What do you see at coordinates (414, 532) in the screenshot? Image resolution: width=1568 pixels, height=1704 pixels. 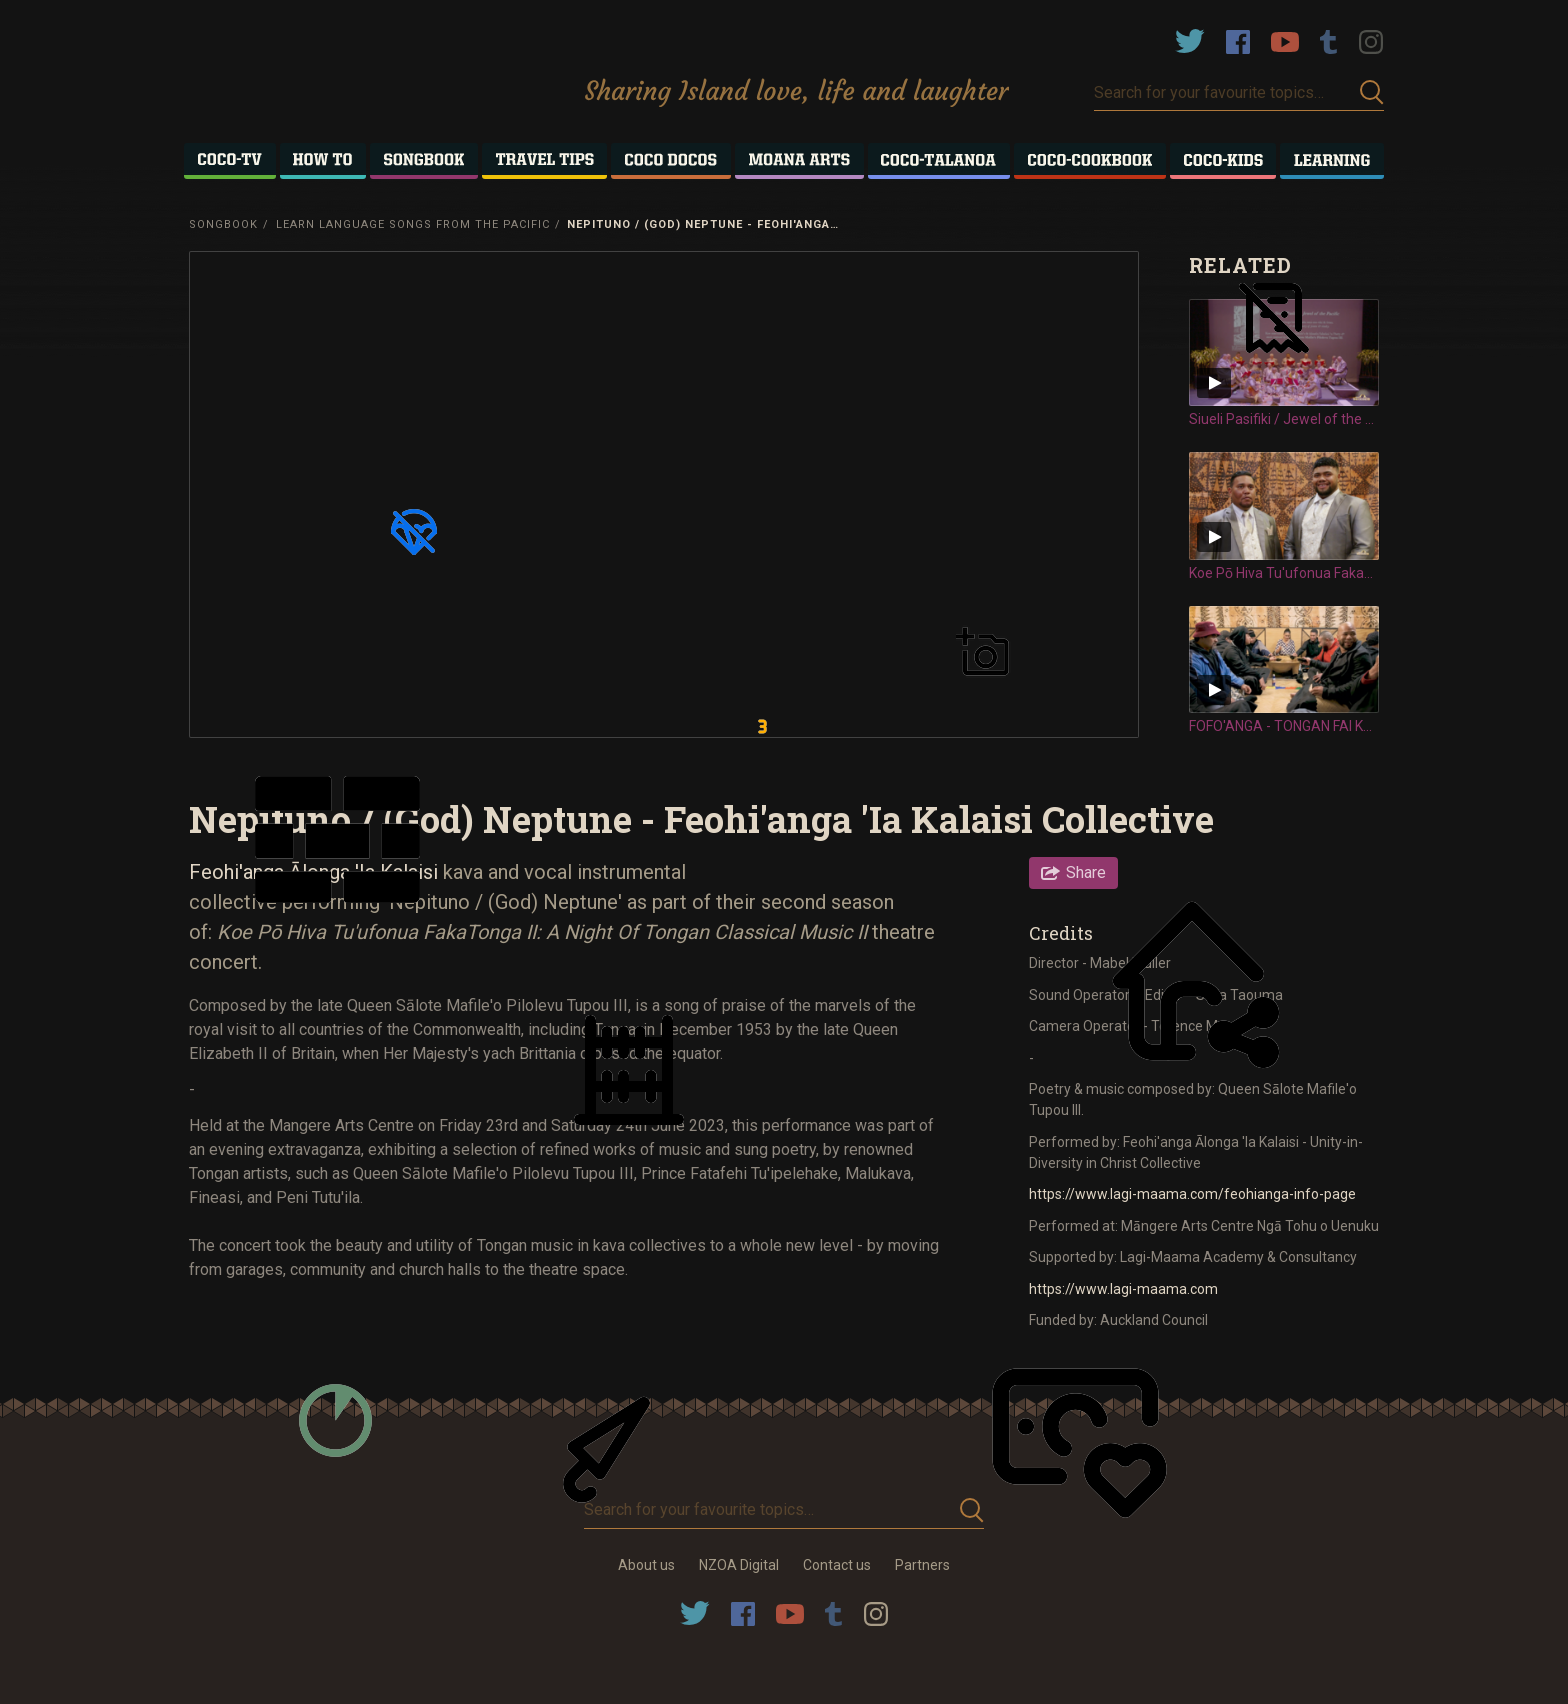 I see `parachute deployment disabled` at bounding box center [414, 532].